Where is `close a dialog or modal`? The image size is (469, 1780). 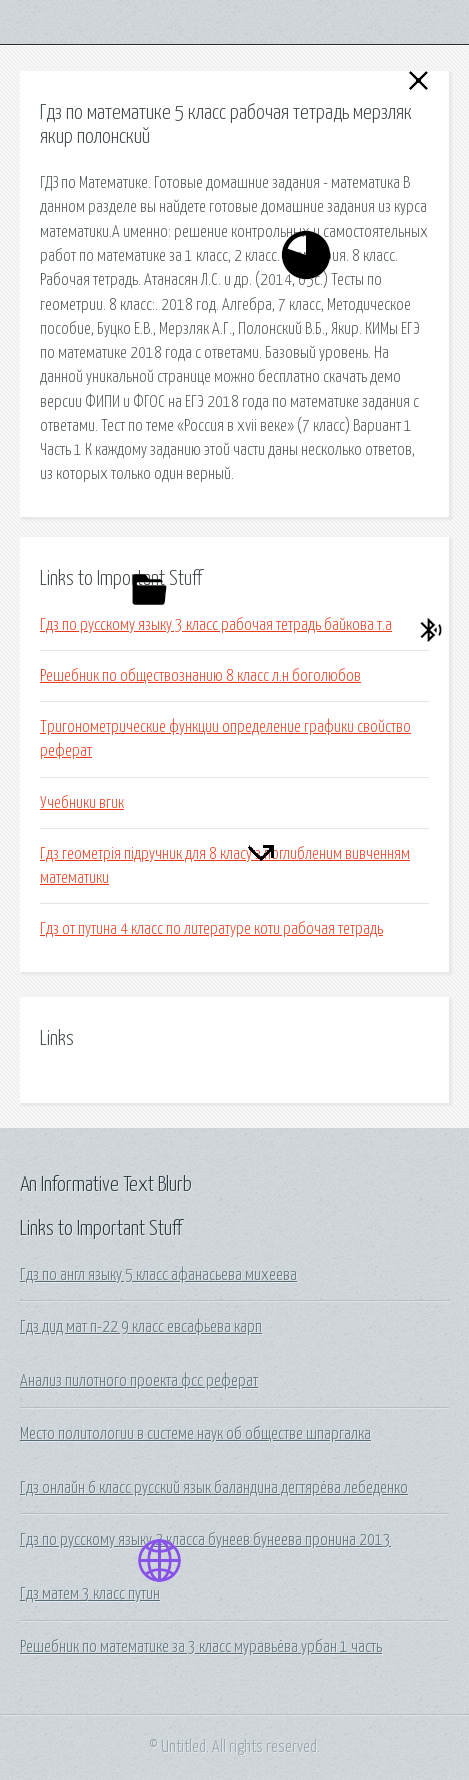
close a dialog or modal is located at coordinates (418, 80).